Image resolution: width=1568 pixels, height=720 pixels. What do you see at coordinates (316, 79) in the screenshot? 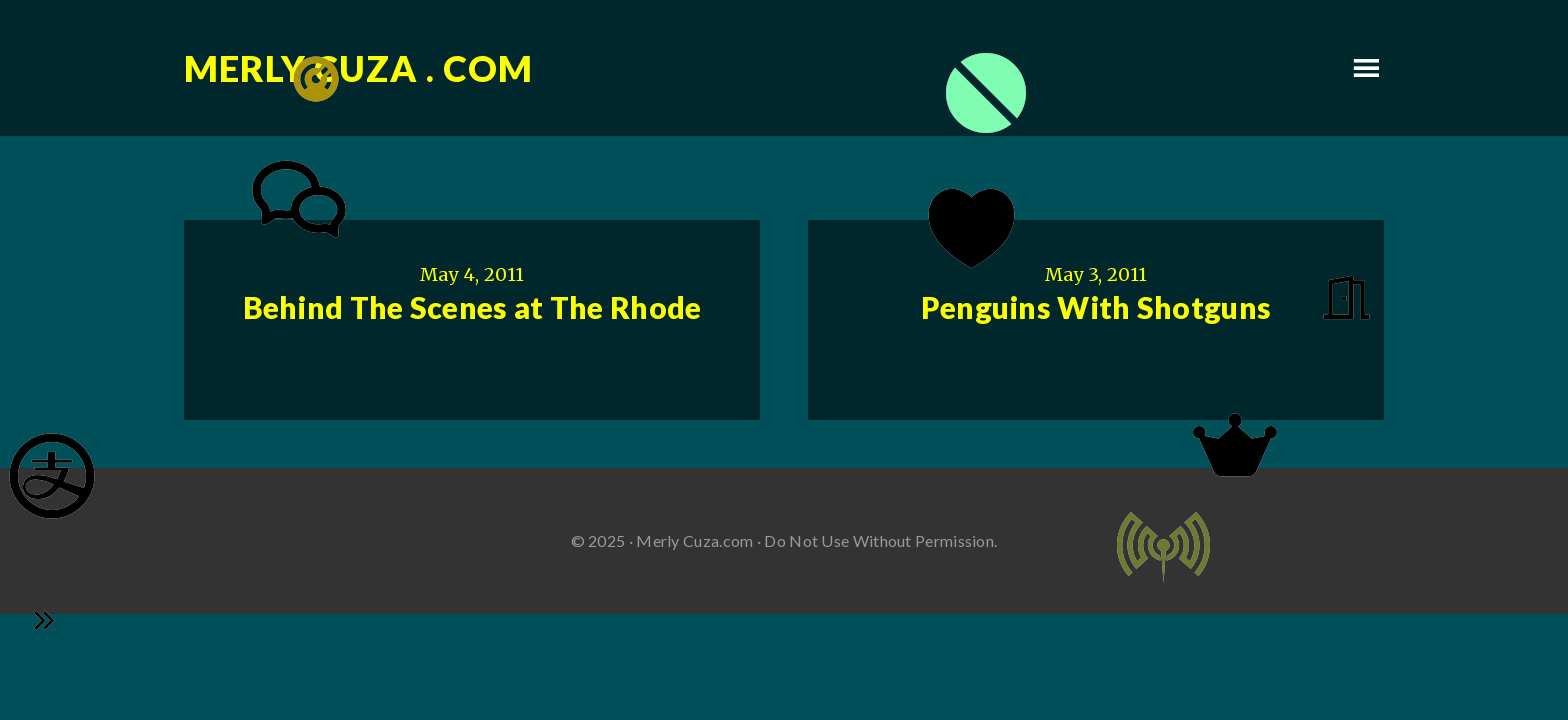
I see `open the dashboard` at bounding box center [316, 79].